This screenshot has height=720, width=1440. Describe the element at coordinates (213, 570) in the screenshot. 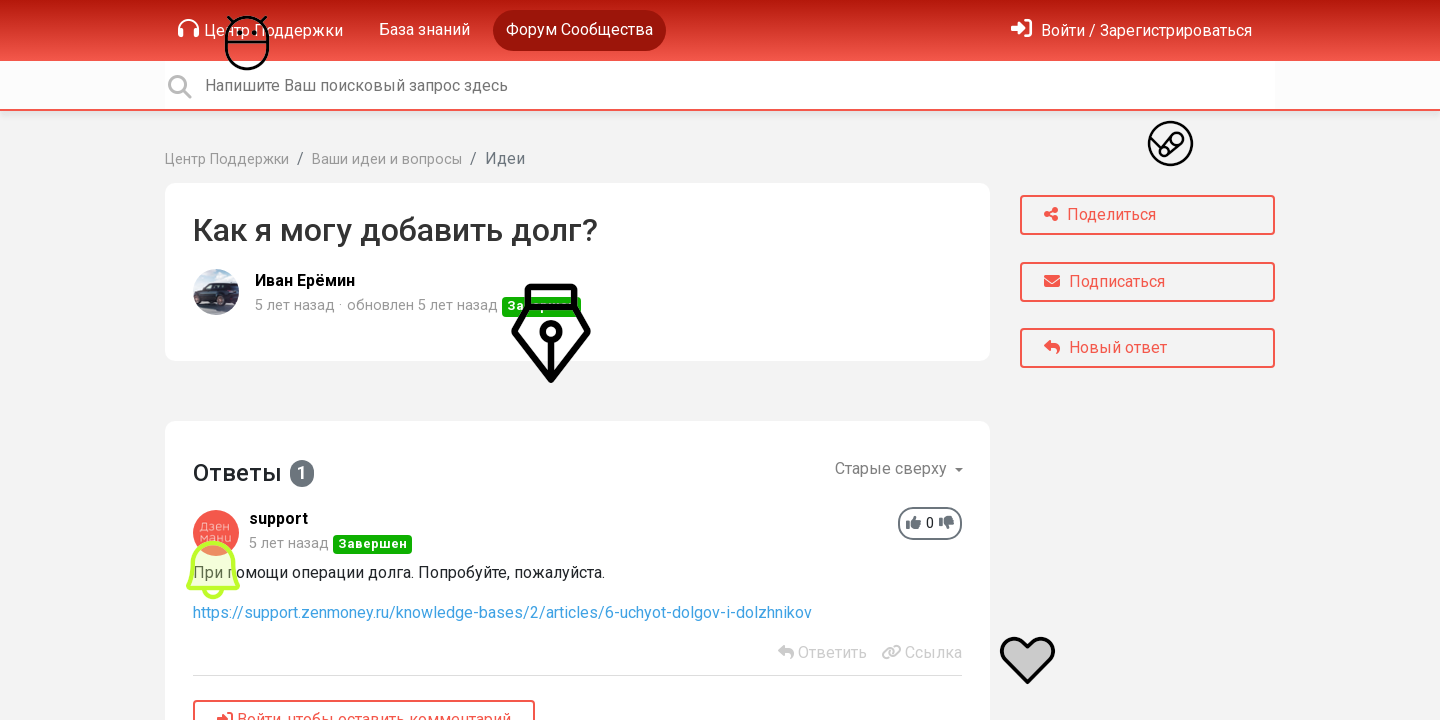

I see `view notifications` at that location.